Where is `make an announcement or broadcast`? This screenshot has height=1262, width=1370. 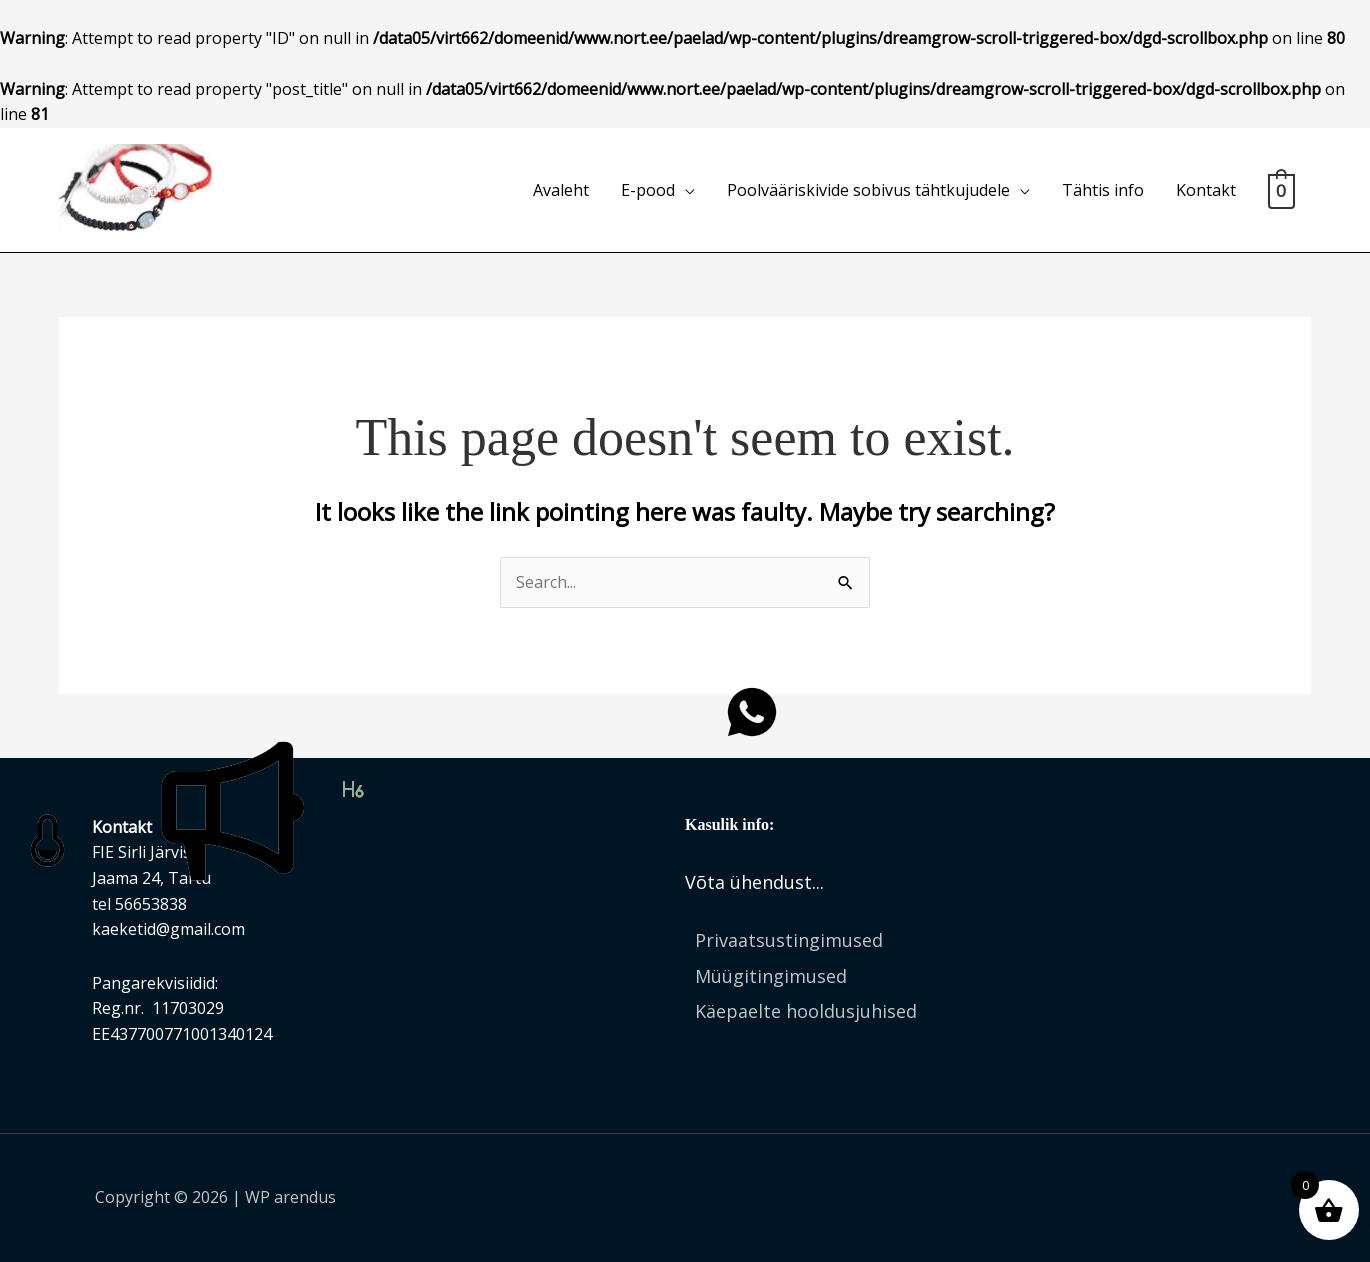 make an announcement or broadcast is located at coordinates (227, 807).